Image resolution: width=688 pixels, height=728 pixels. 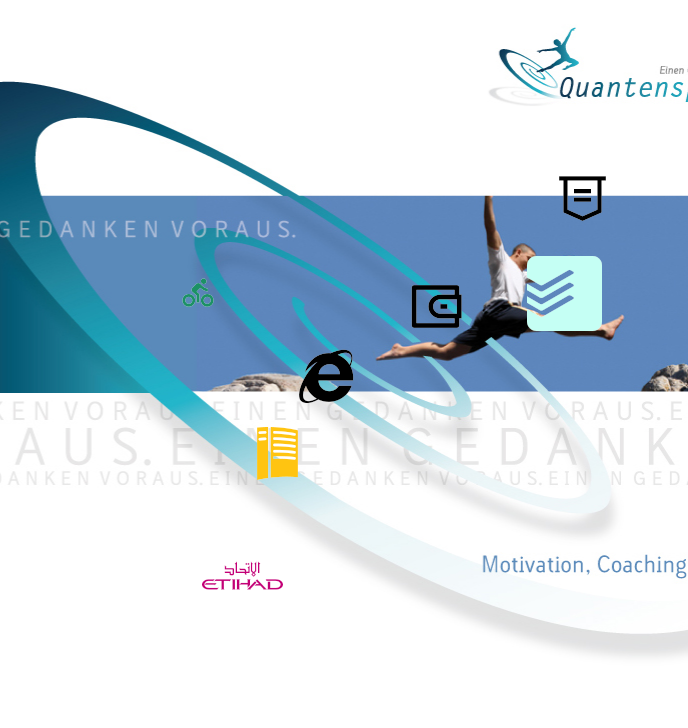 What do you see at coordinates (242, 575) in the screenshot?
I see `open the Etihad Airways app` at bounding box center [242, 575].